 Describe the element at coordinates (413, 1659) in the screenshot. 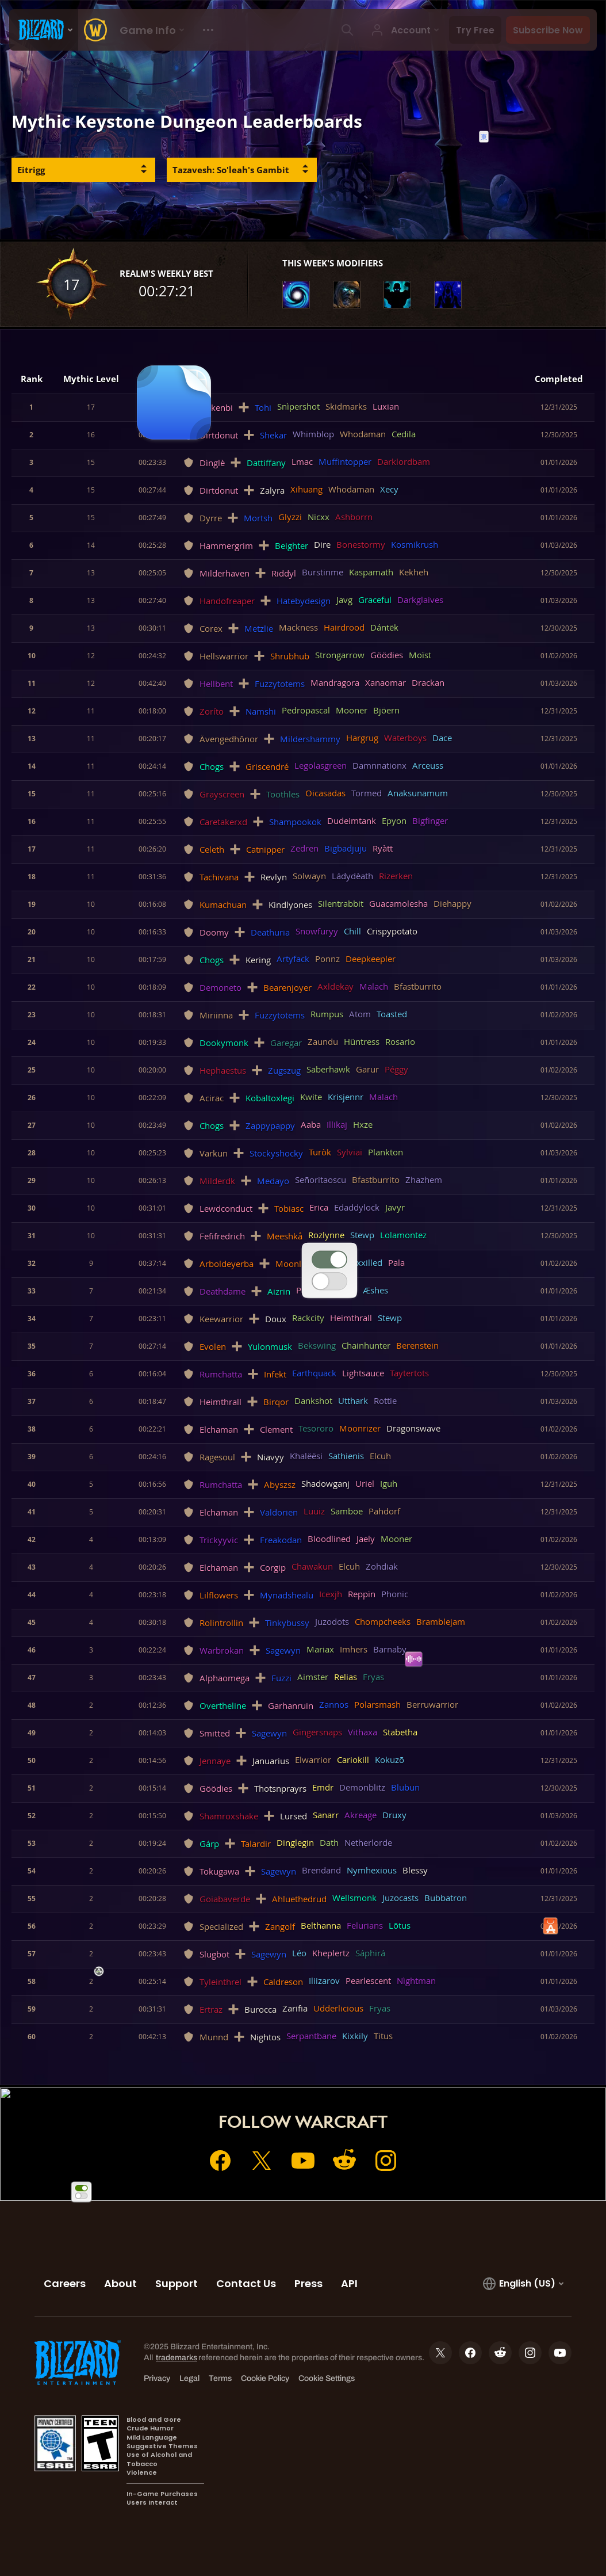

I see `open the audio recorder app` at that location.